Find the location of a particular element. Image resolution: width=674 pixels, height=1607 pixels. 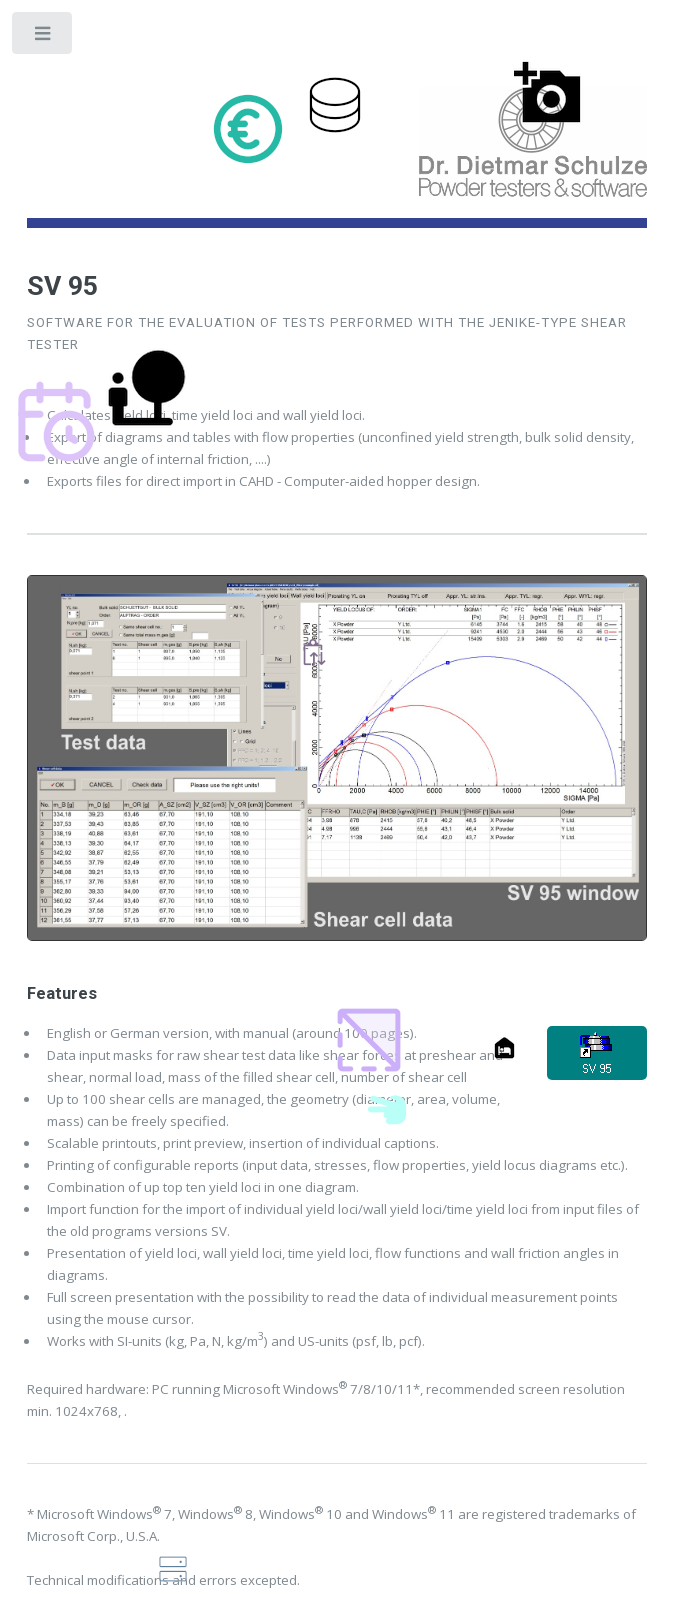

select scissors in rock-paper-scissors game is located at coordinates (387, 1110).